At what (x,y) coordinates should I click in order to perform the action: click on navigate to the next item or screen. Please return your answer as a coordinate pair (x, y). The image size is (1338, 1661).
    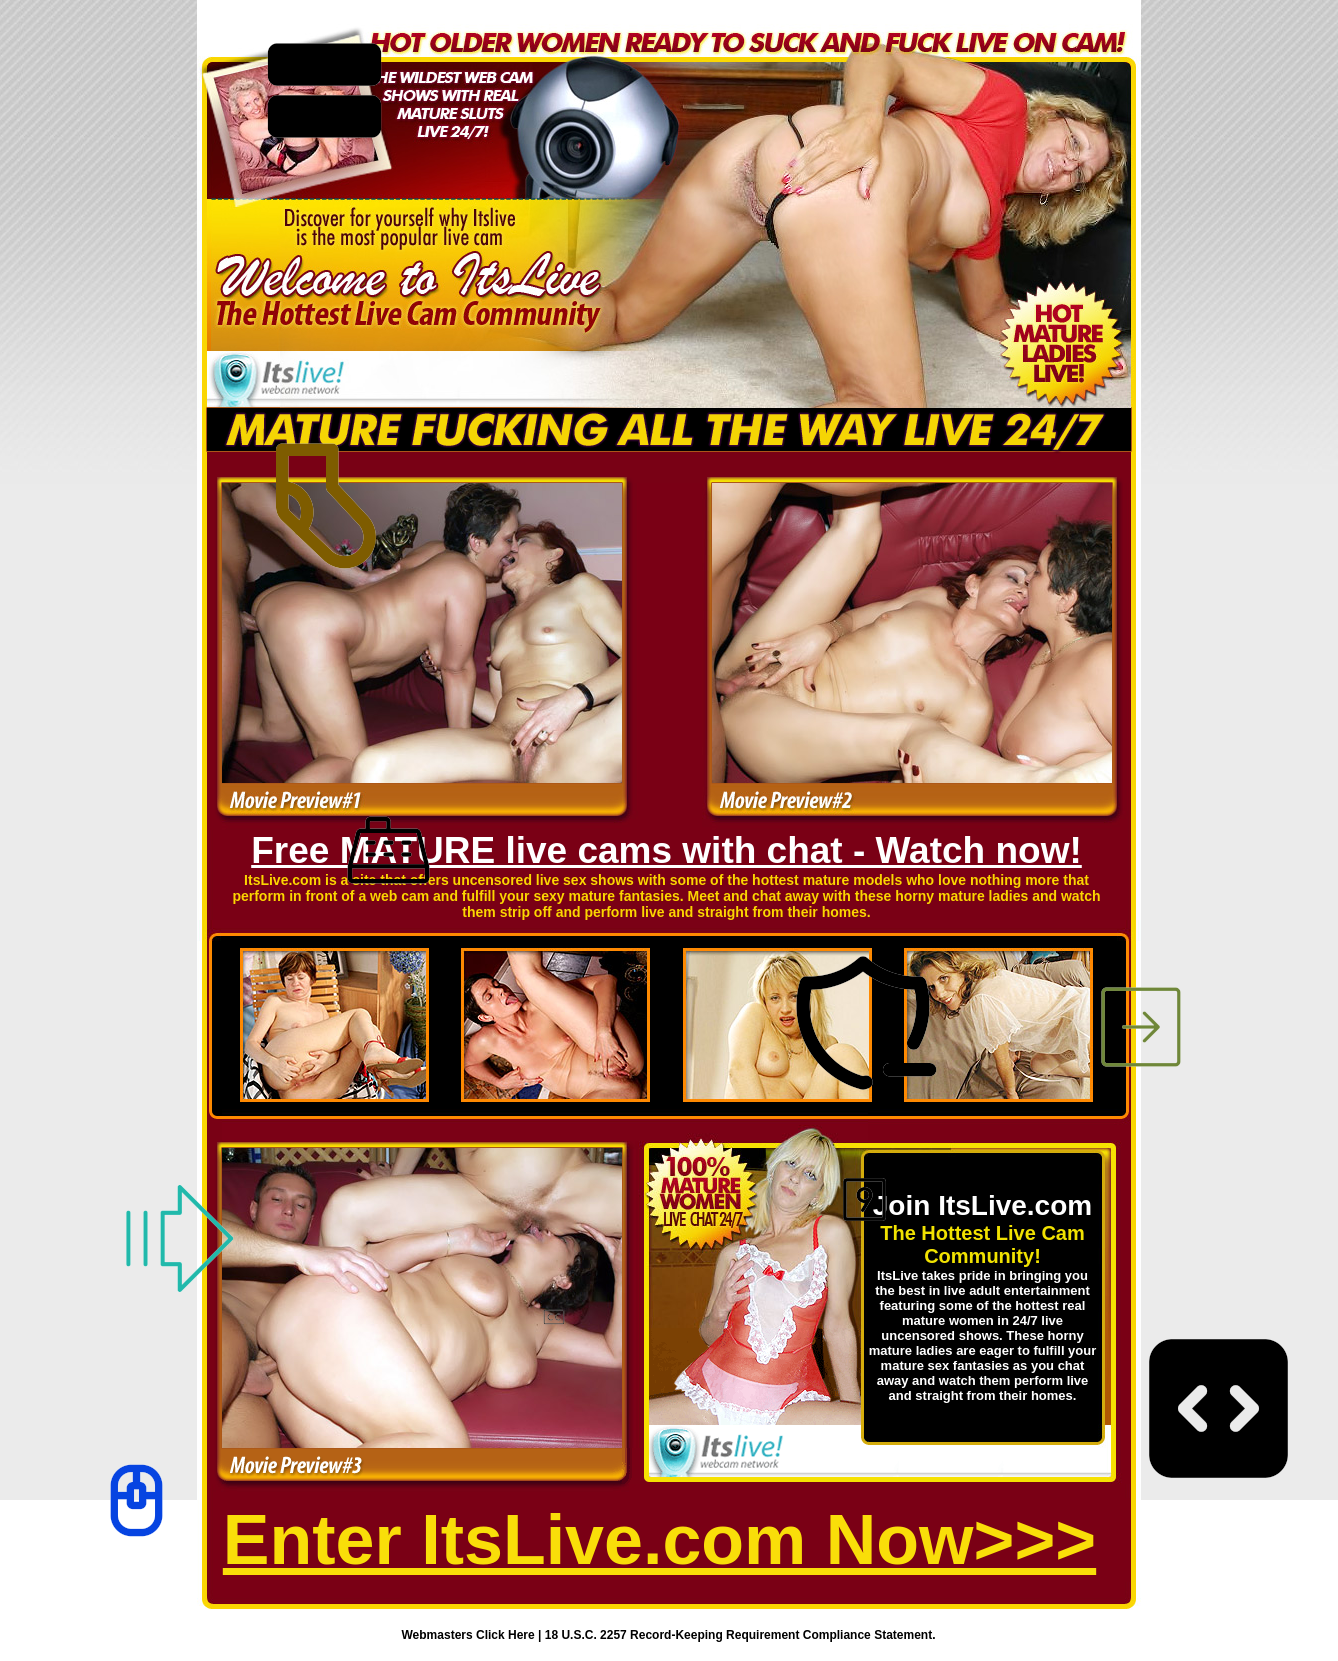
    Looking at the image, I should click on (1141, 1027).